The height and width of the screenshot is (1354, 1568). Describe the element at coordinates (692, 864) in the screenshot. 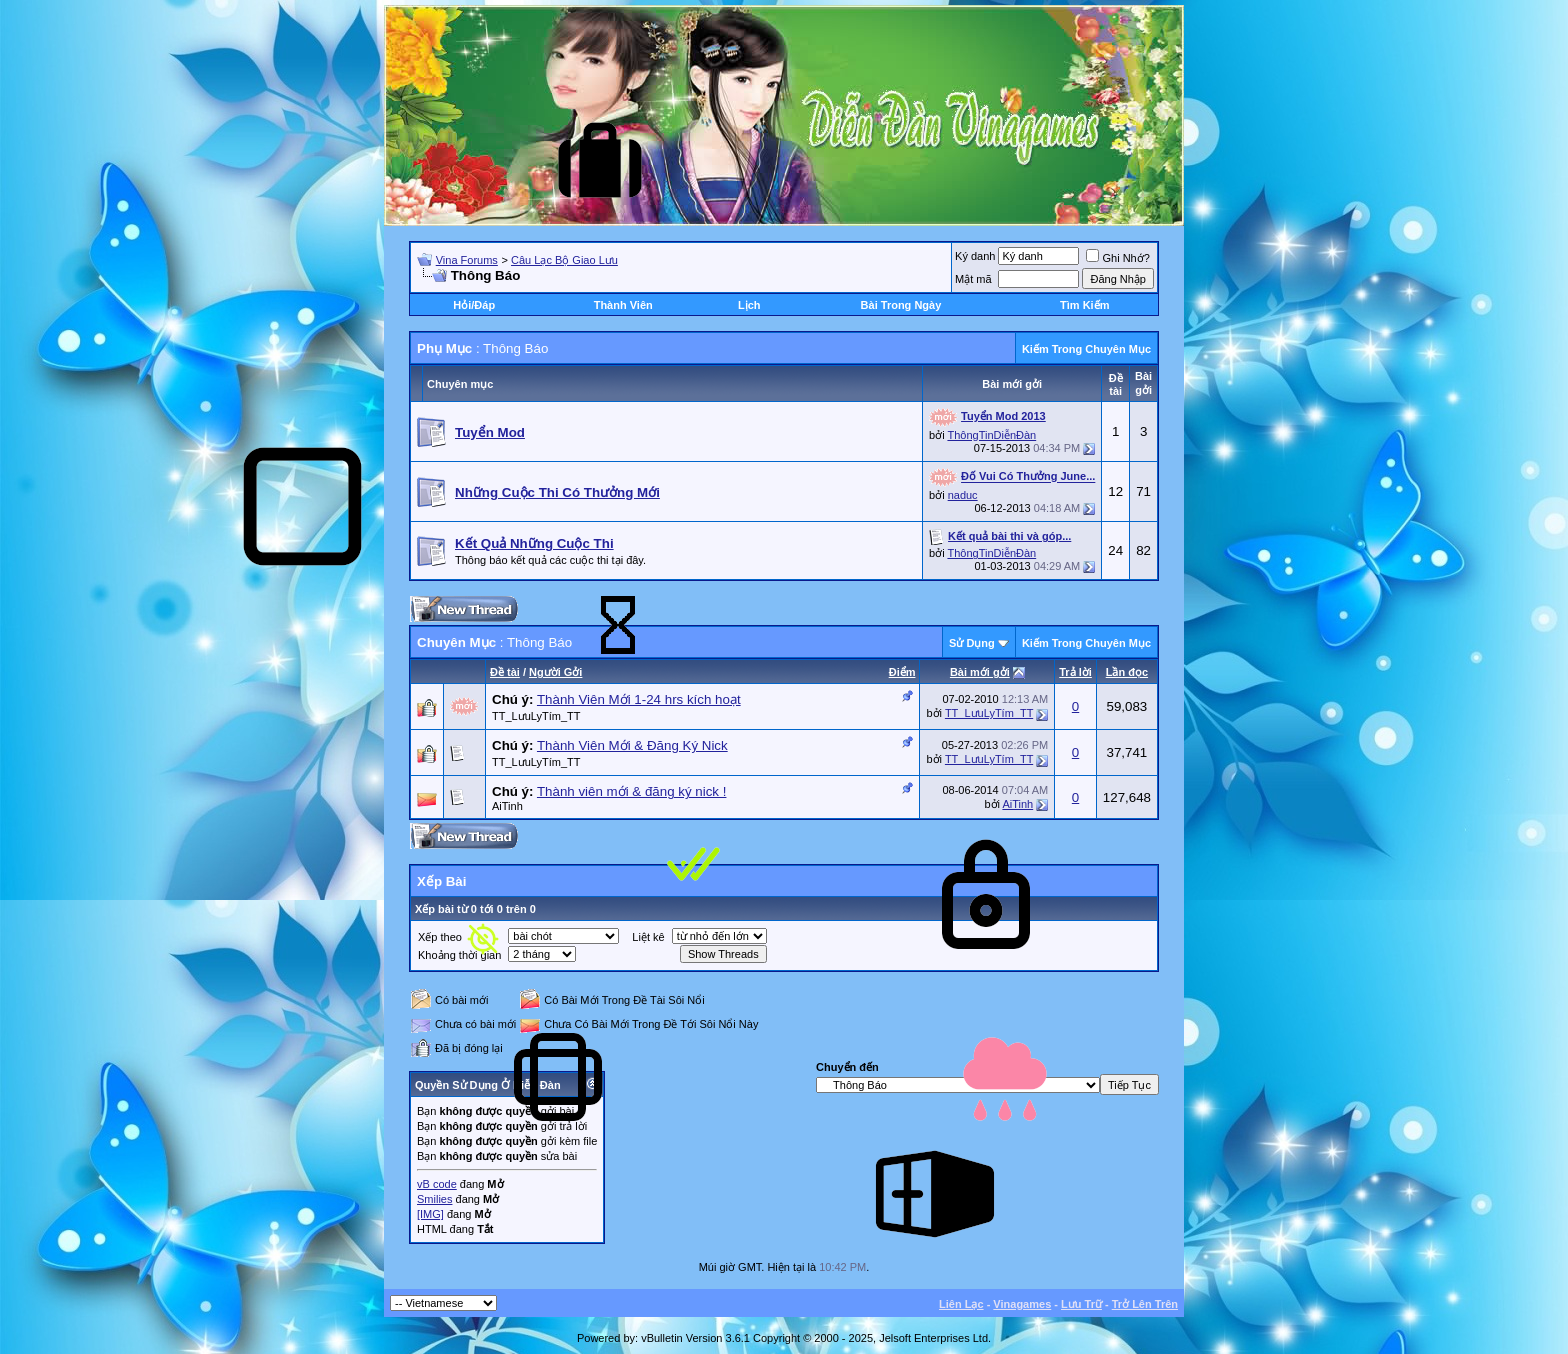

I see `indicates message has been read` at that location.